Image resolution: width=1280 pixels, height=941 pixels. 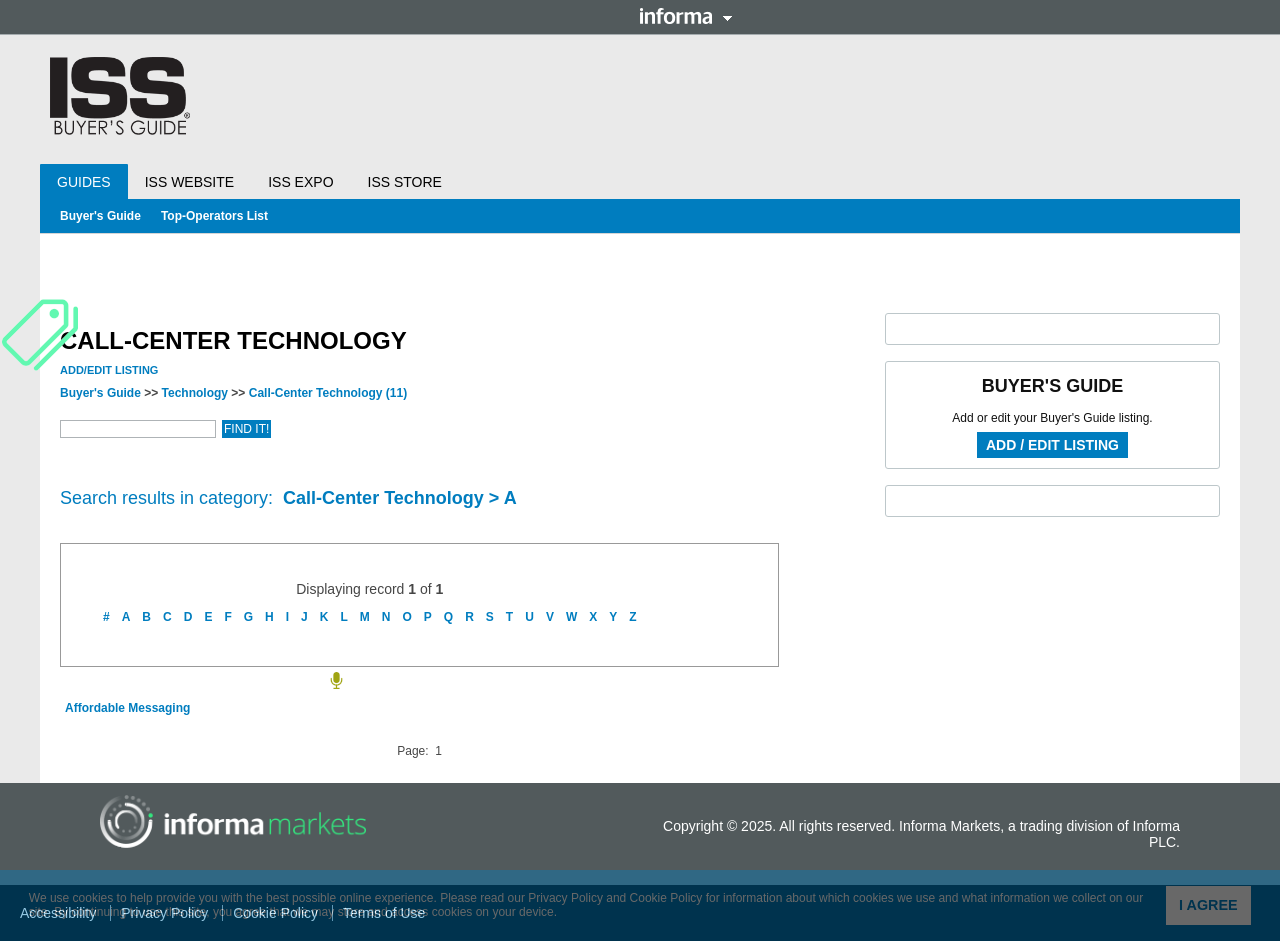 I want to click on tap to start voice input, so click(x=336, y=680).